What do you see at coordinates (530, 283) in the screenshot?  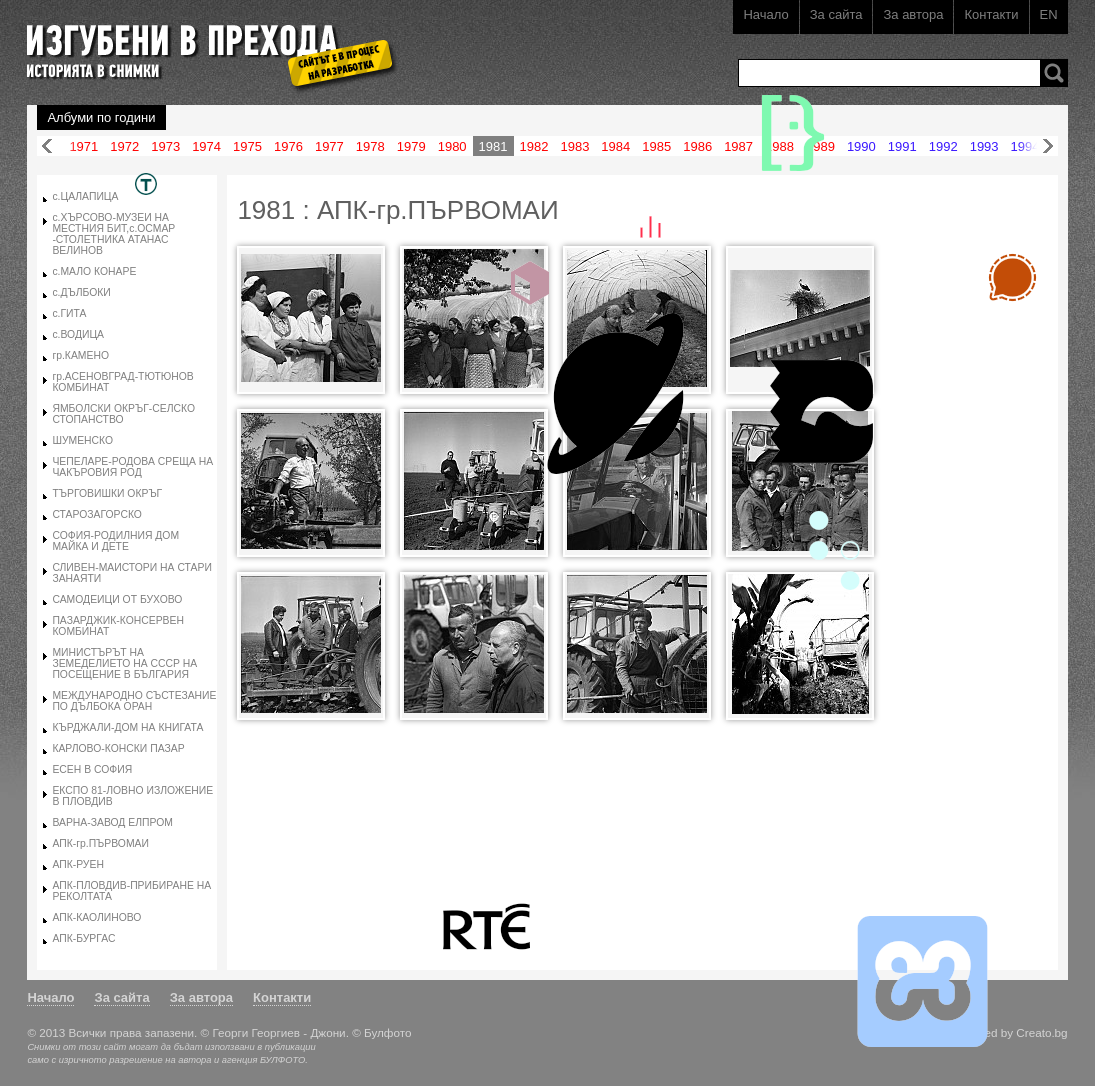 I see `open 3D modeling or design tools` at bounding box center [530, 283].